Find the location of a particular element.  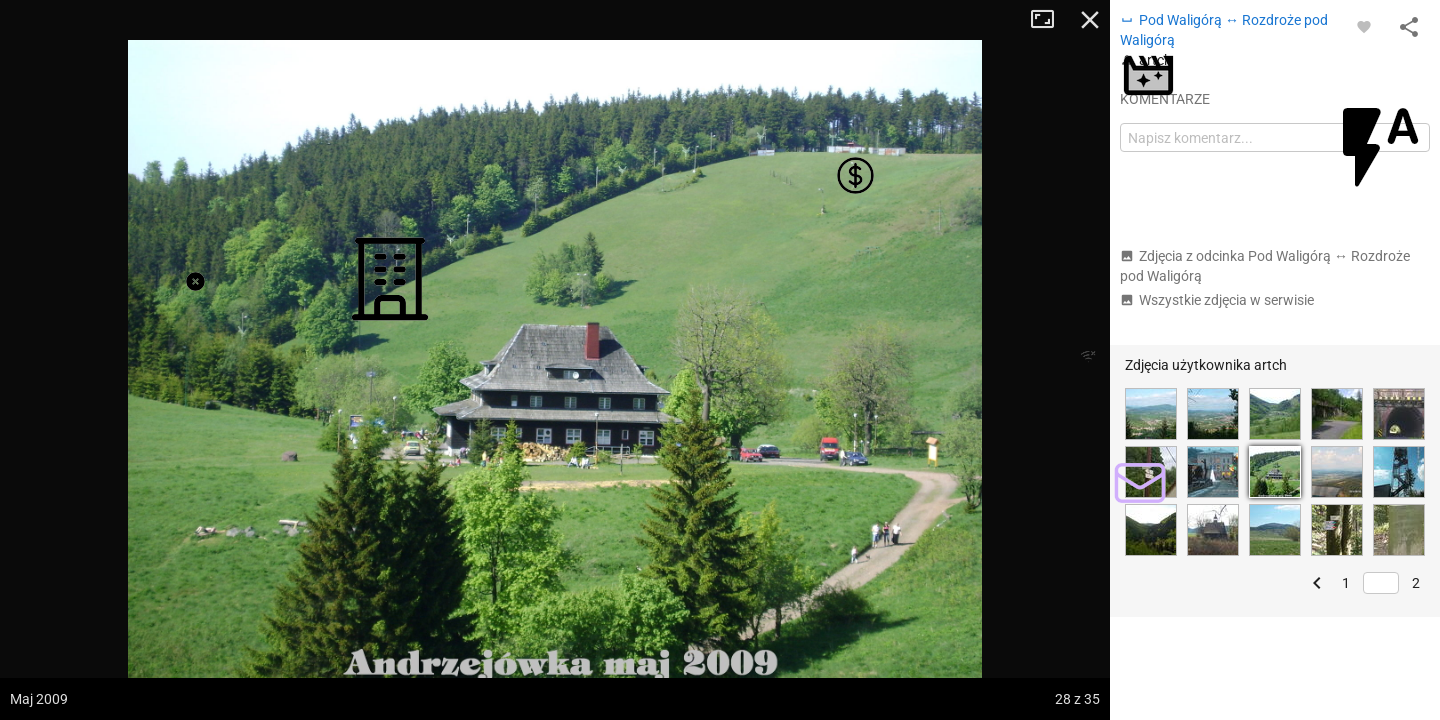

apply filters or effects to a video is located at coordinates (1148, 75).